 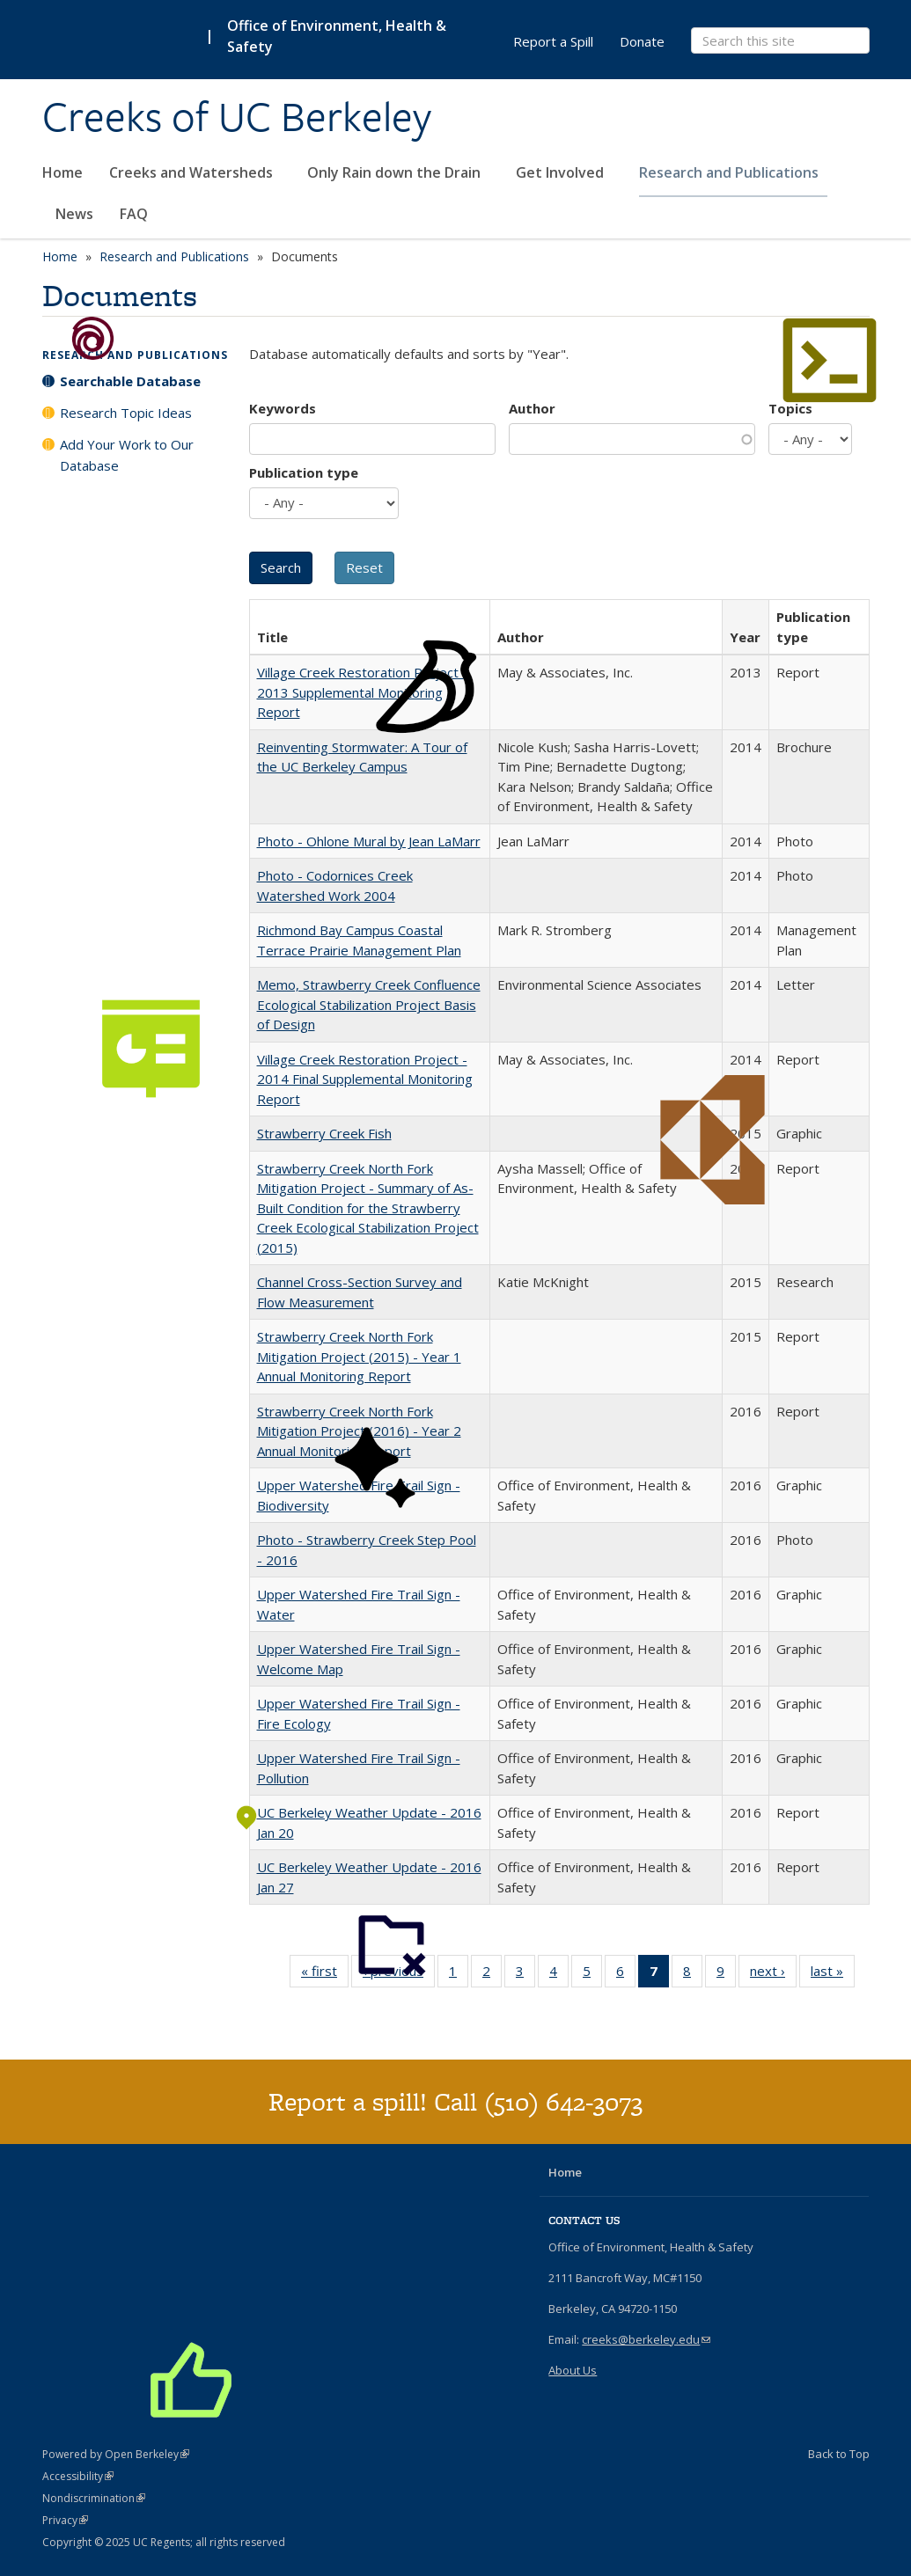 What do you see at coordinates (191, 2384) in the screenshot?
I see `like or upvote content` at bounding box center [191, 2384].